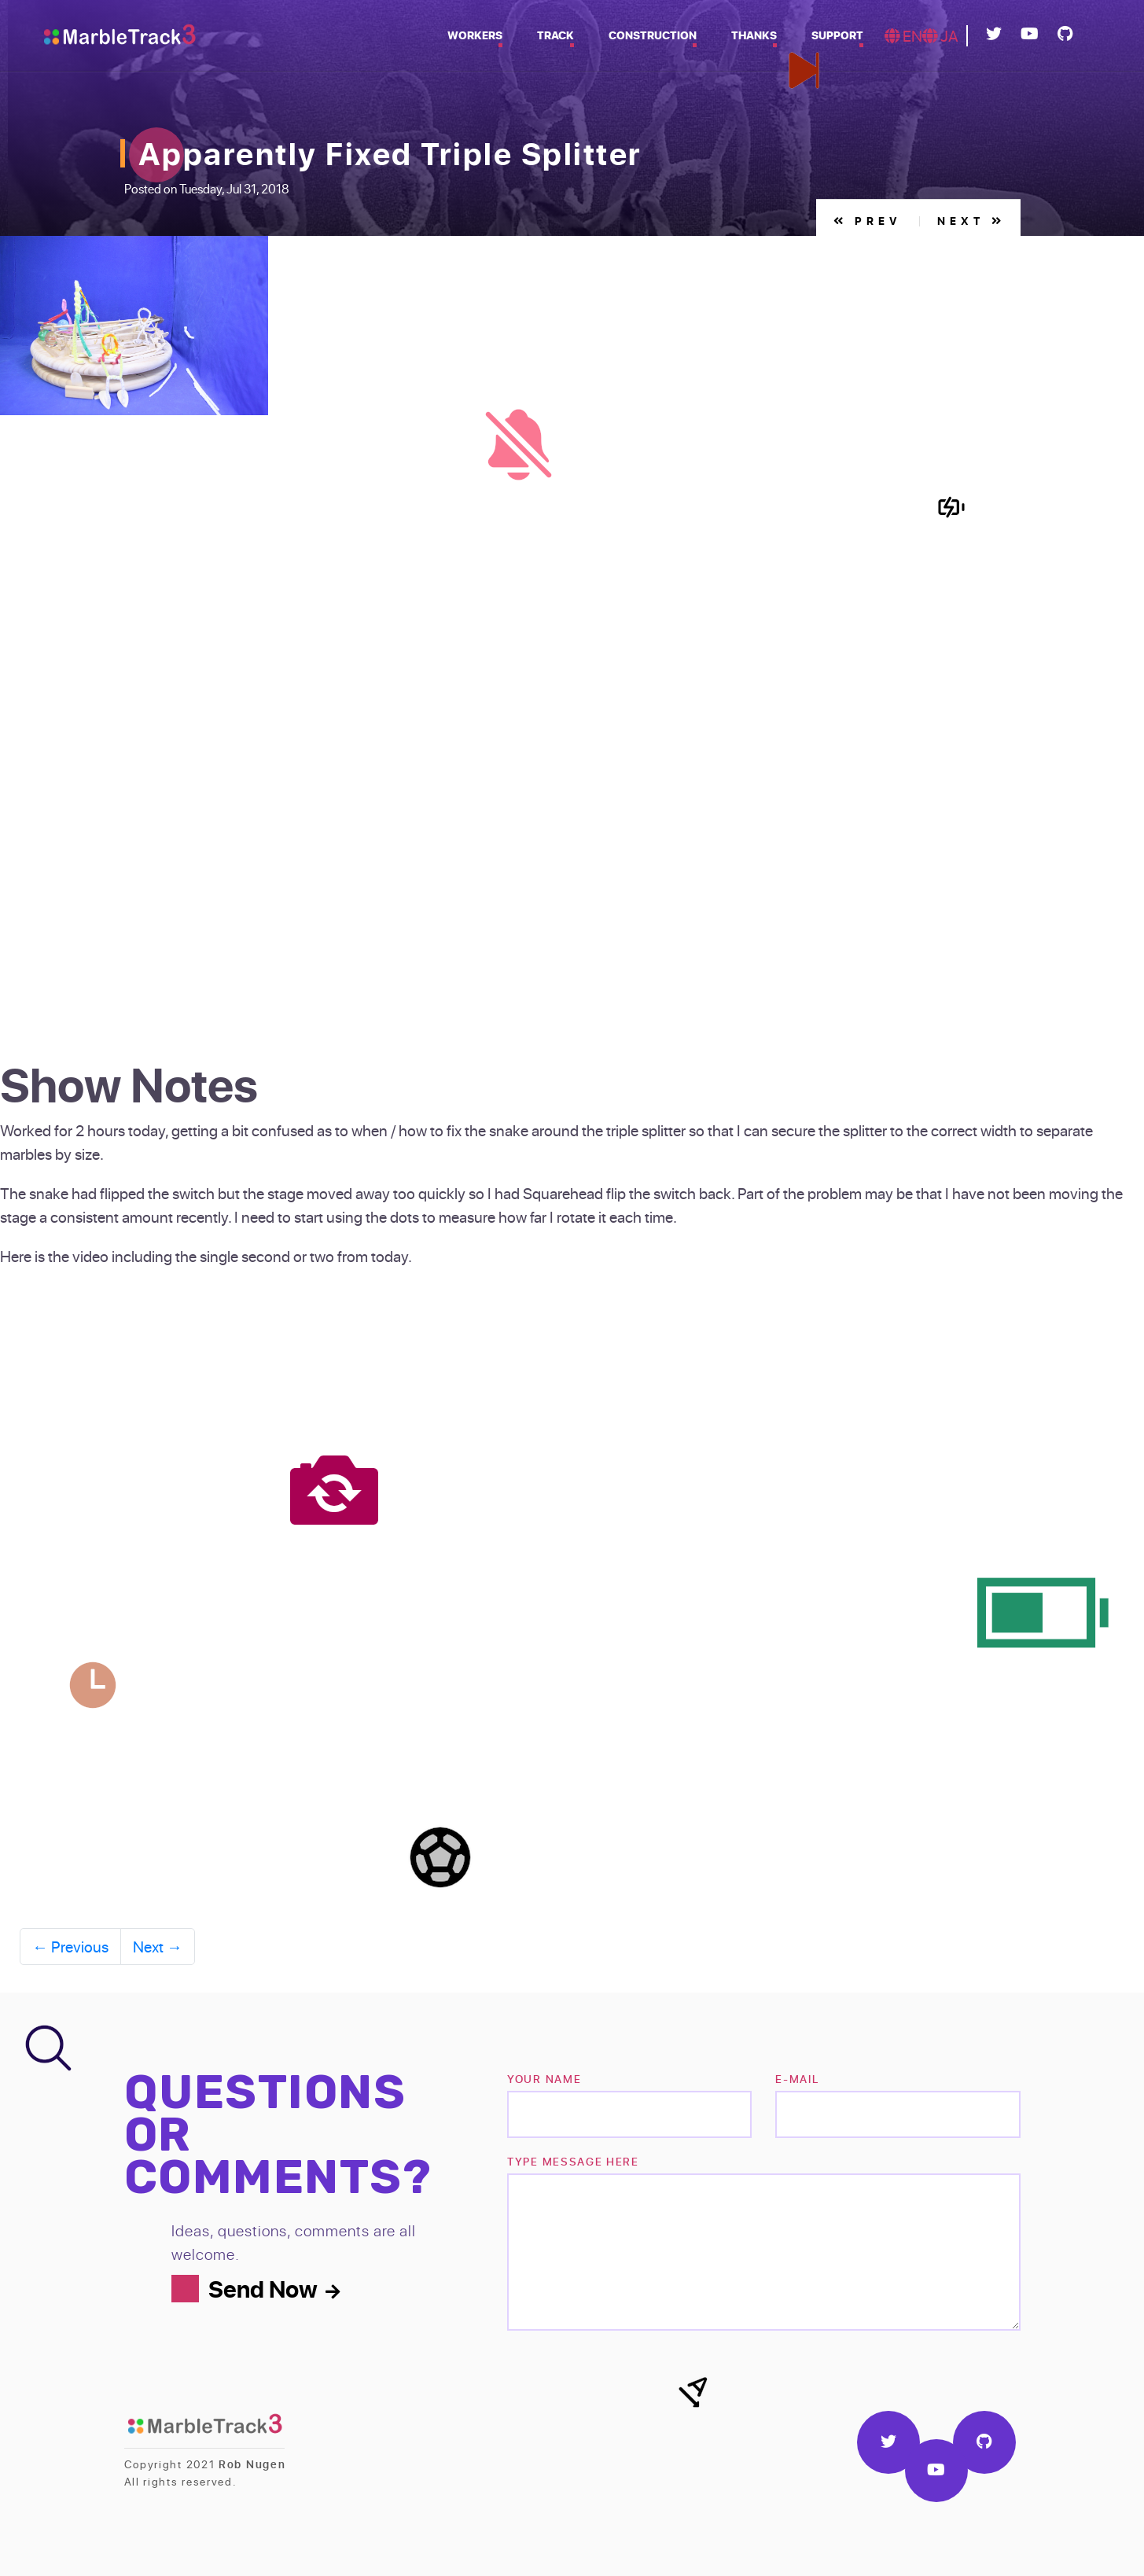 Image resolution: width=1144 pixels, height=2576 pixels. I want to click on switch between front and rear camera, so click(334, 1490).